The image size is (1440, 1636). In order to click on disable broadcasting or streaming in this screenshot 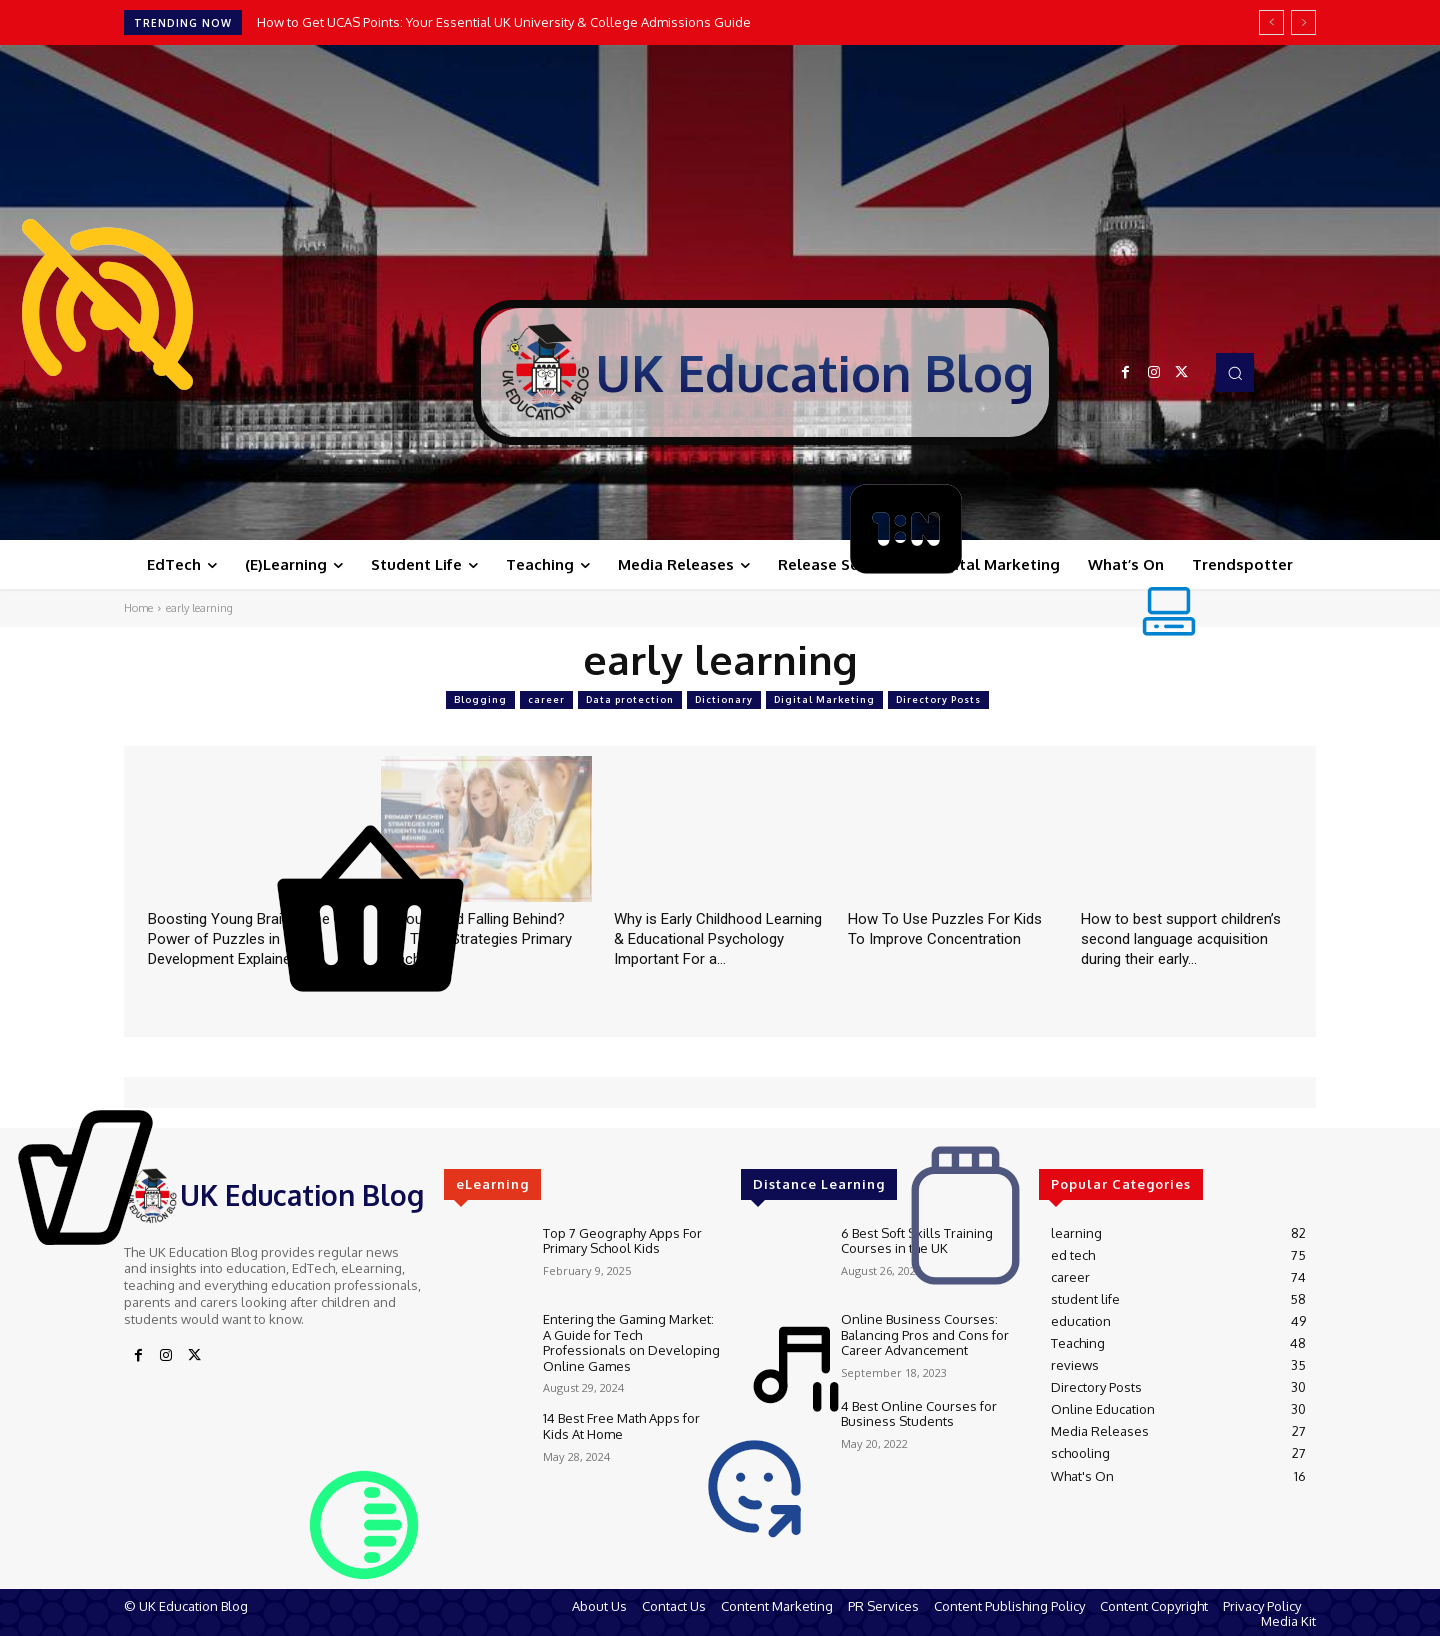, I will do `click(107, 304)`.